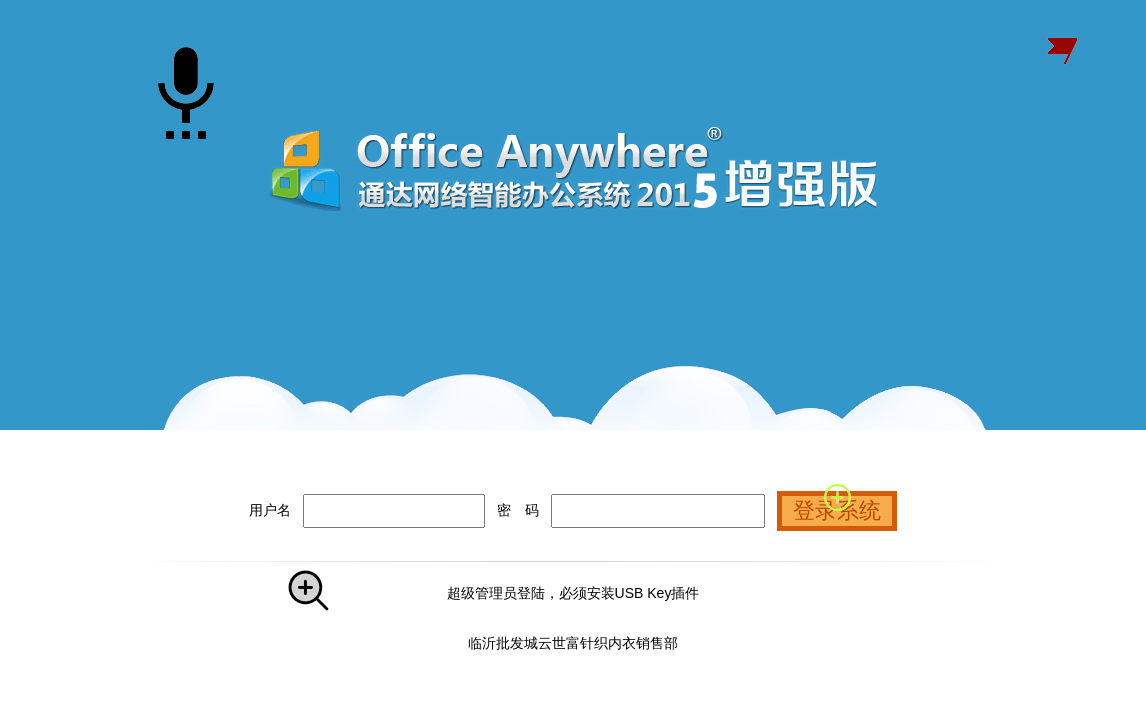  I want to click on add a new item, so click(837, 497).